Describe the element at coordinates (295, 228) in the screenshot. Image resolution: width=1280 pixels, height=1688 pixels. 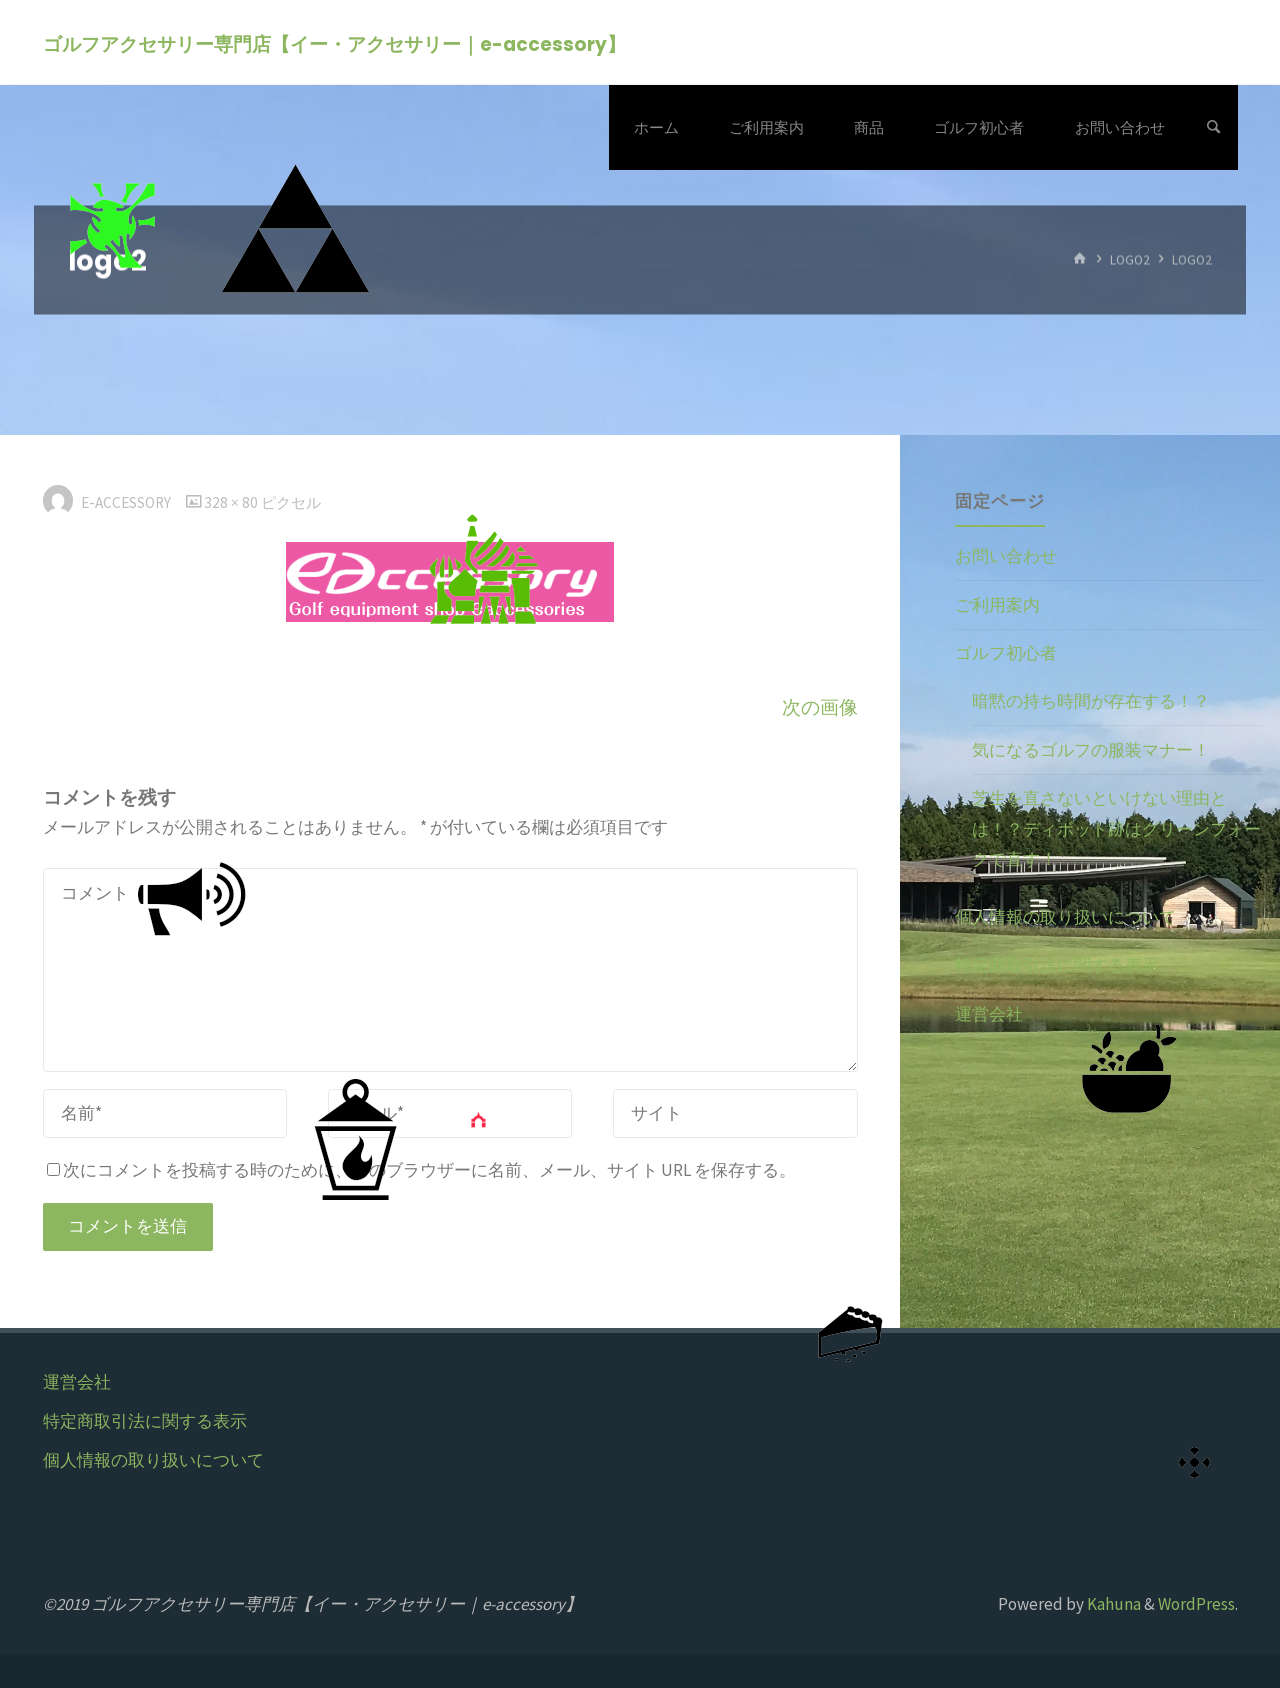
I see `the legend of zelda triforce symbol` at that location.